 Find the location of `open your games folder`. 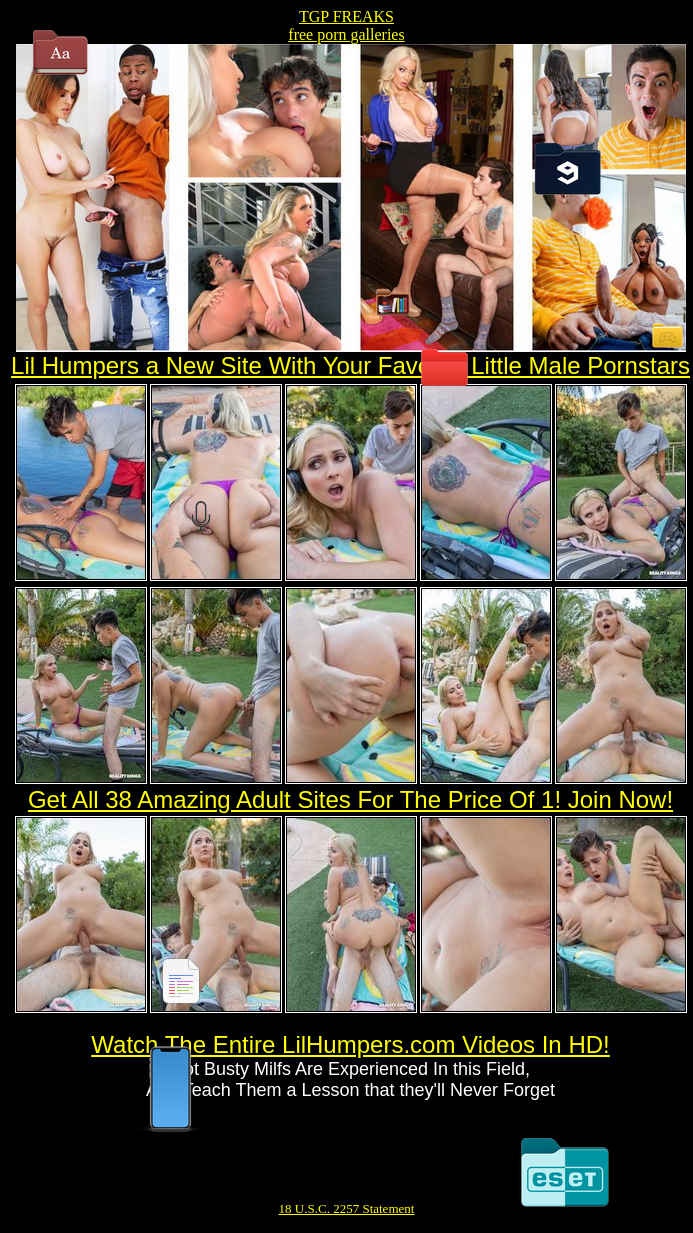

open your games folder is located at coordinates (667, 335).